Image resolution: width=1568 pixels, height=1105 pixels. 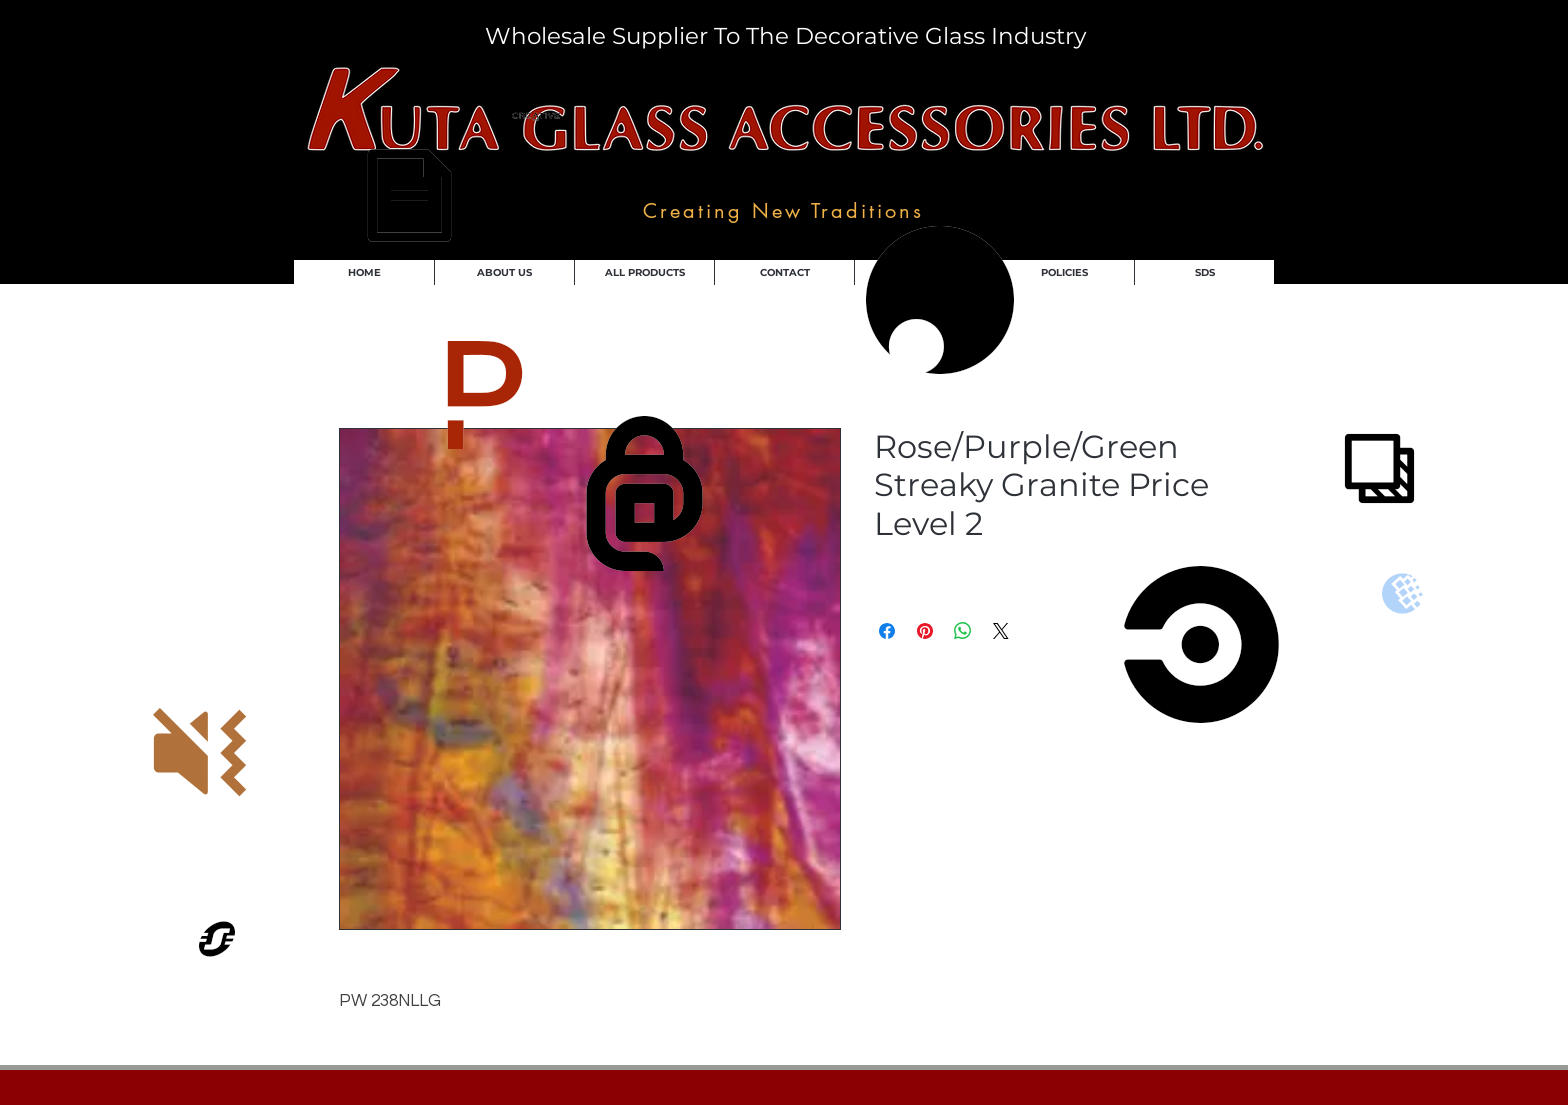 What do you see at coordinates (1201, 644) in the screenshot?
I see `open CircleCI dashboard` at bounding box center [1201, 644].